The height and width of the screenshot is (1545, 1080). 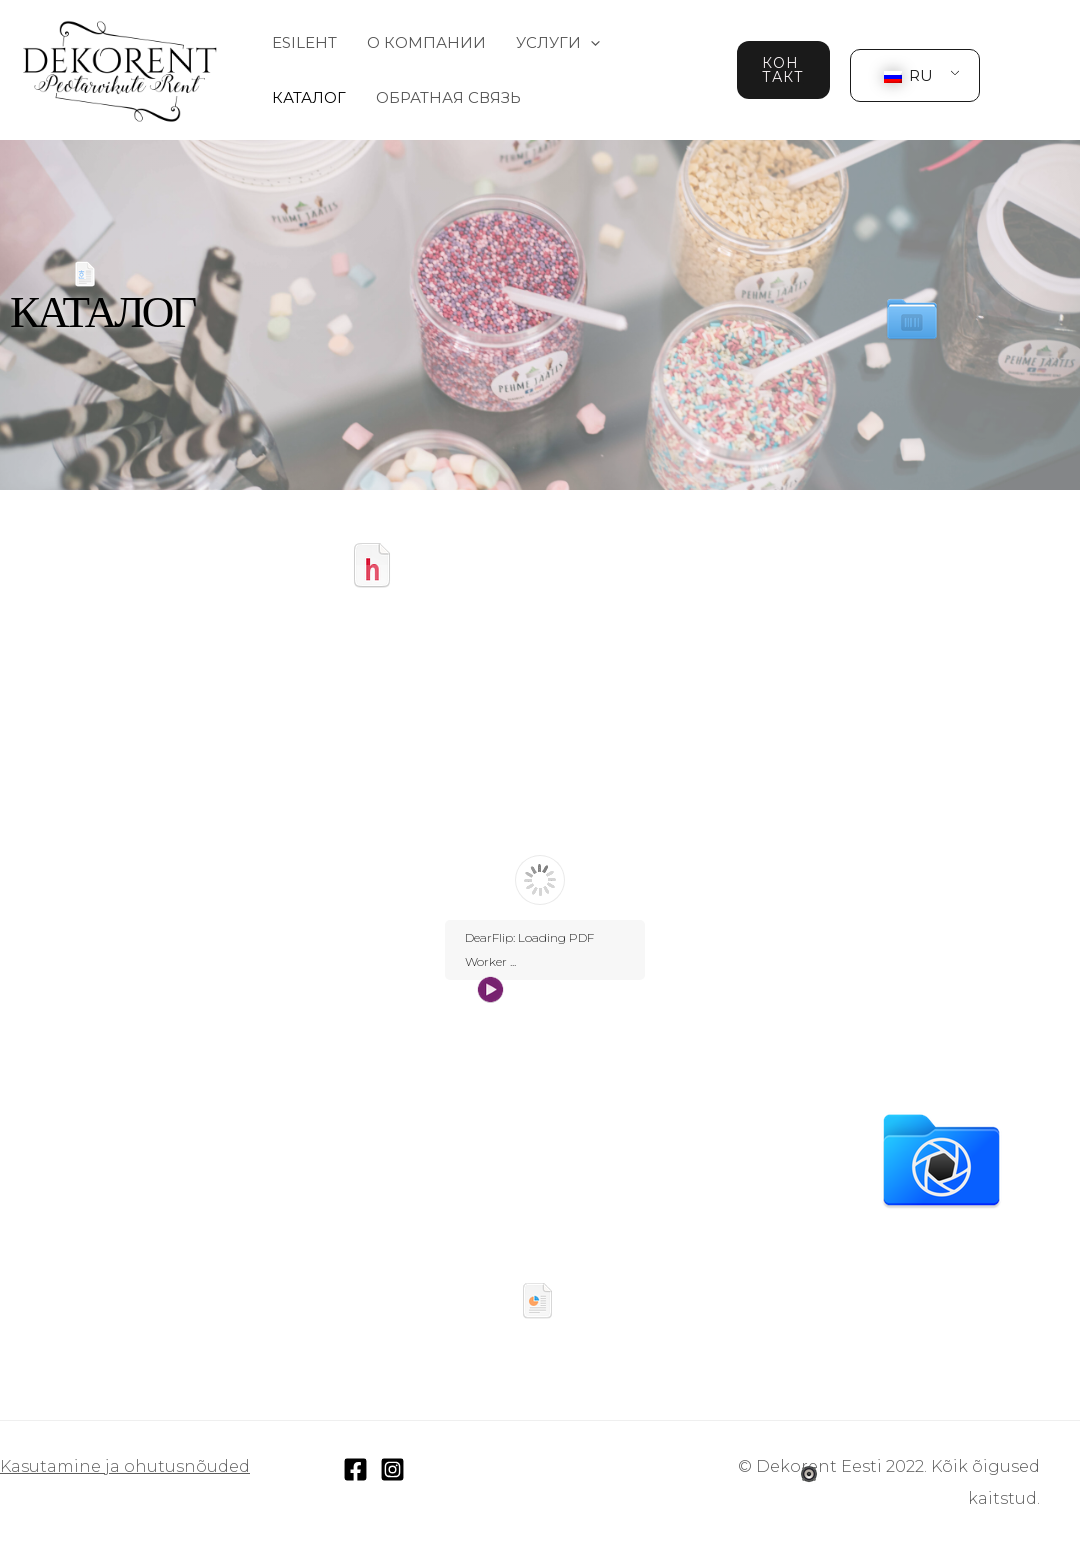 I want to click on open folder containing scanned OCR documents, so click(x=912, y=319).